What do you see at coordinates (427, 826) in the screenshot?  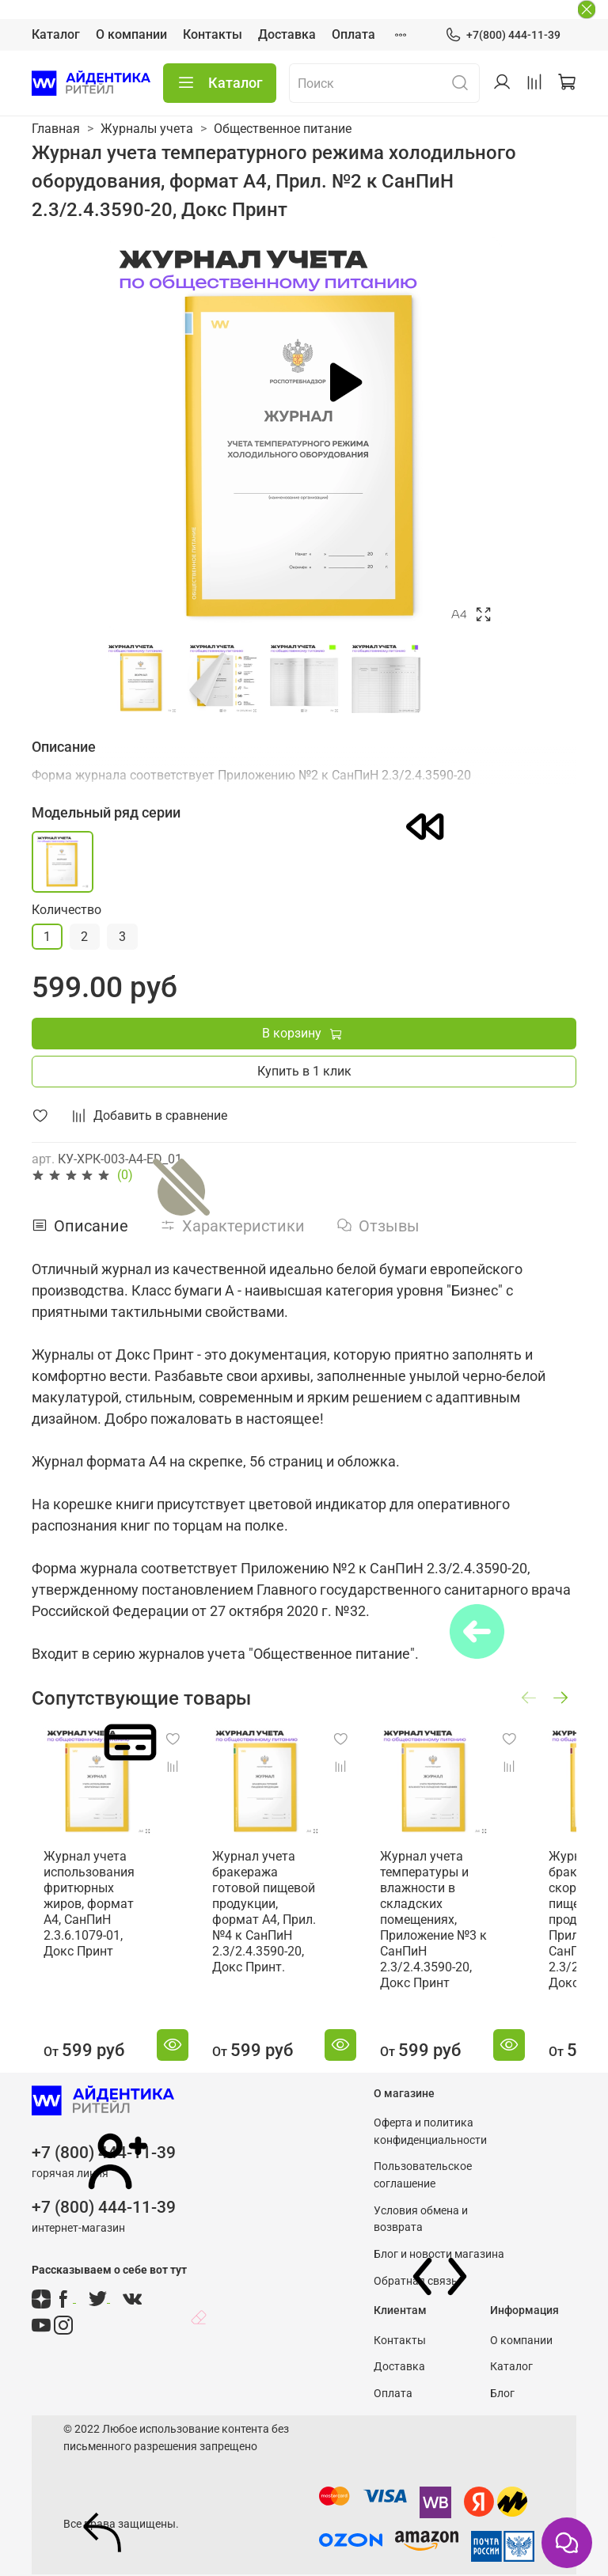 I see `rewind or skip backward in media playback` at bounding box center [427, 826].